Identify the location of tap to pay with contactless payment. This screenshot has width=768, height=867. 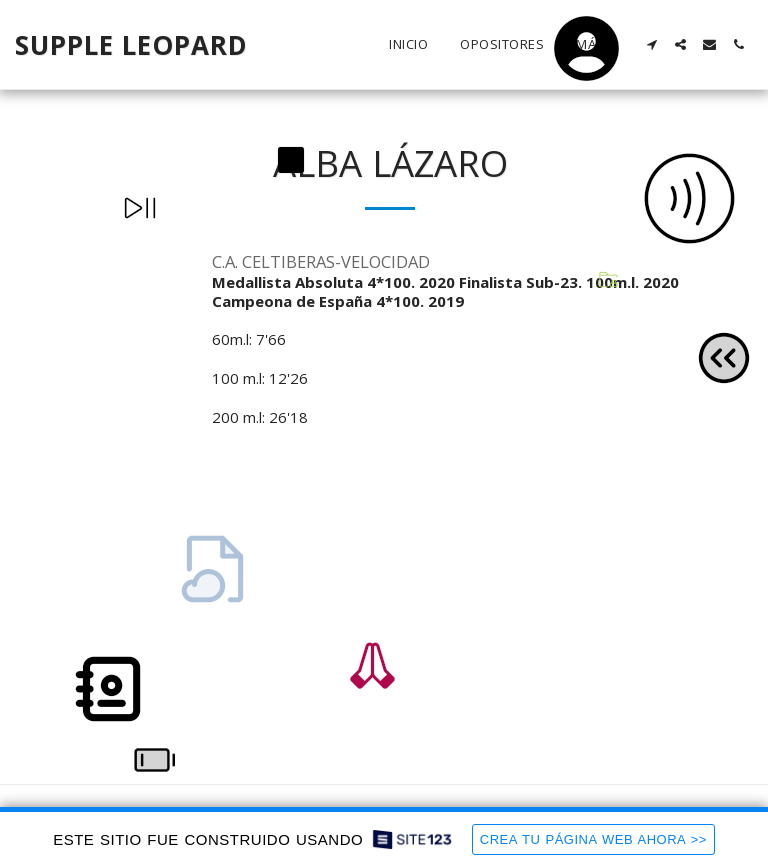
(689, 198).